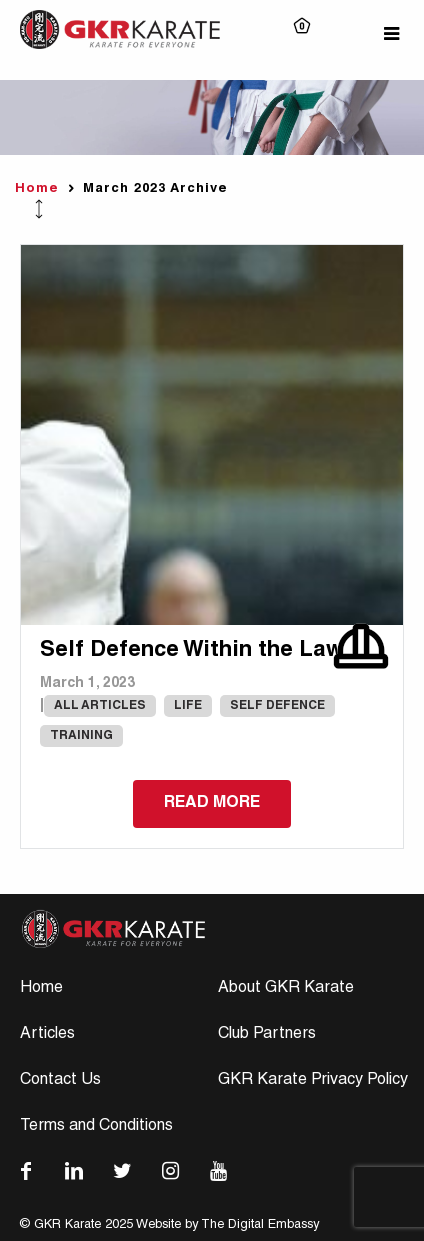 The height and width of the screenshot is (1241, 424). What do you see at coordinates (302, 26) in the screenshot?
I see `indicates item zero or starting position in a sequence` at bounding box center [302, 26].